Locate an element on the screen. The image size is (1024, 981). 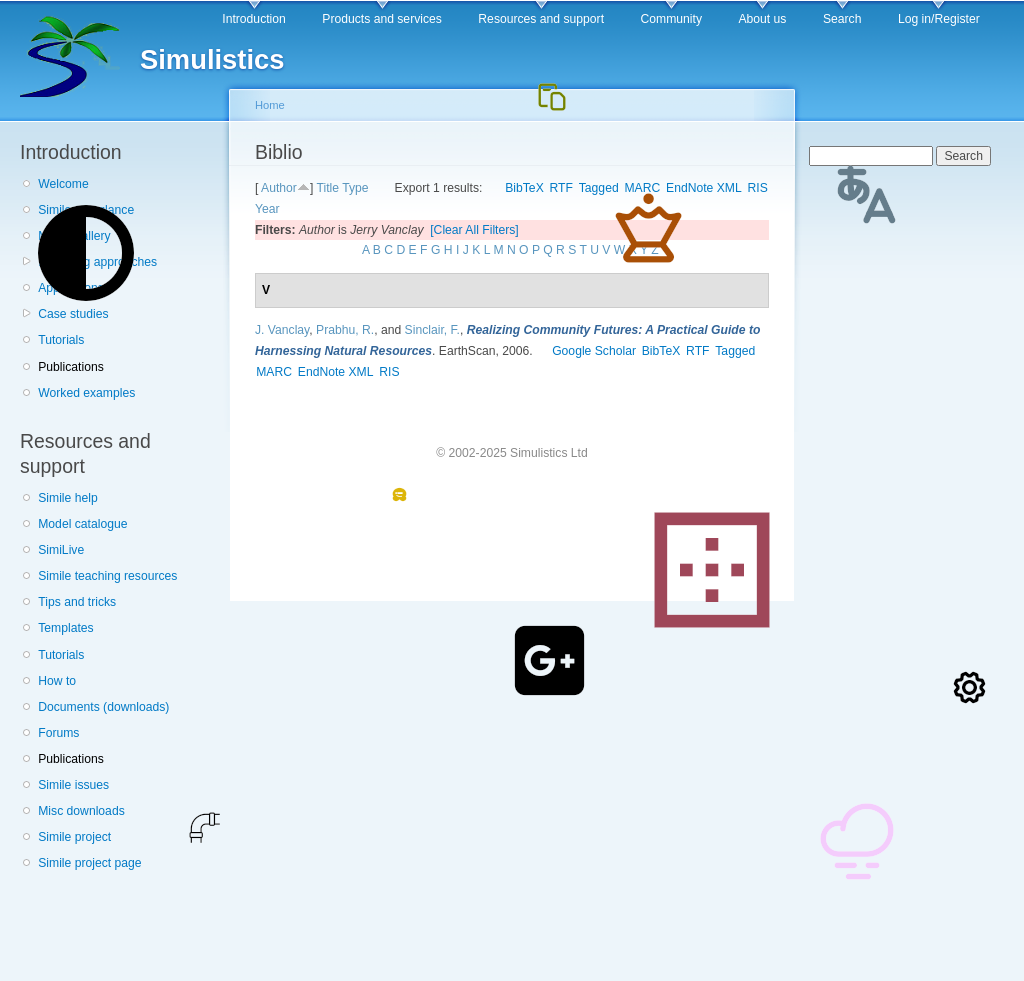
plumbing or pipeline connection indicator is located at coordinates (203, 826).